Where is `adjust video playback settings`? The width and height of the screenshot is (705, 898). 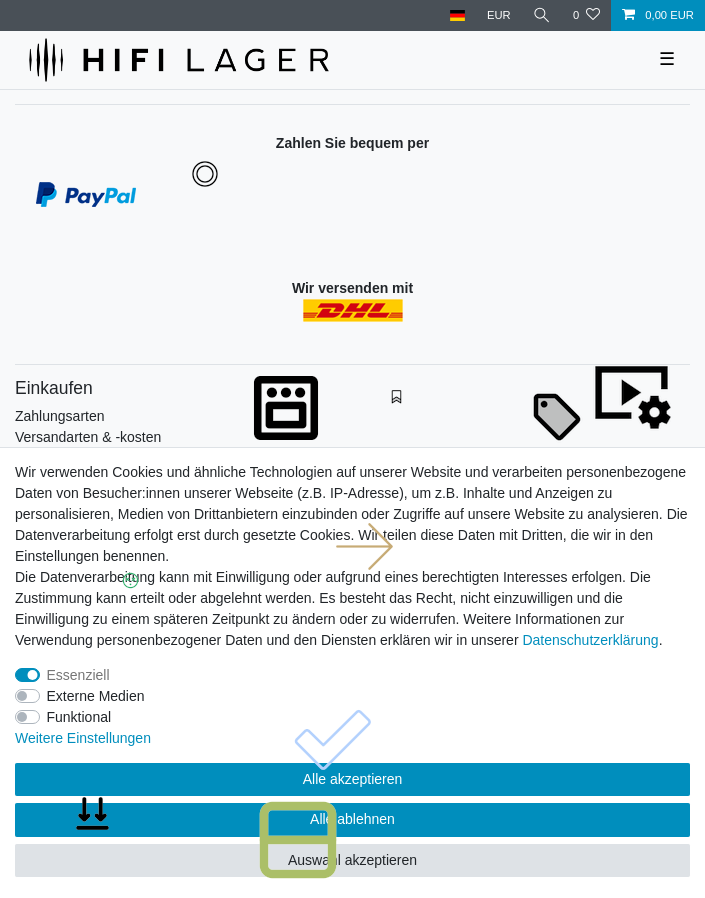 adjust video playback settings is located at coordinates (631, 392).